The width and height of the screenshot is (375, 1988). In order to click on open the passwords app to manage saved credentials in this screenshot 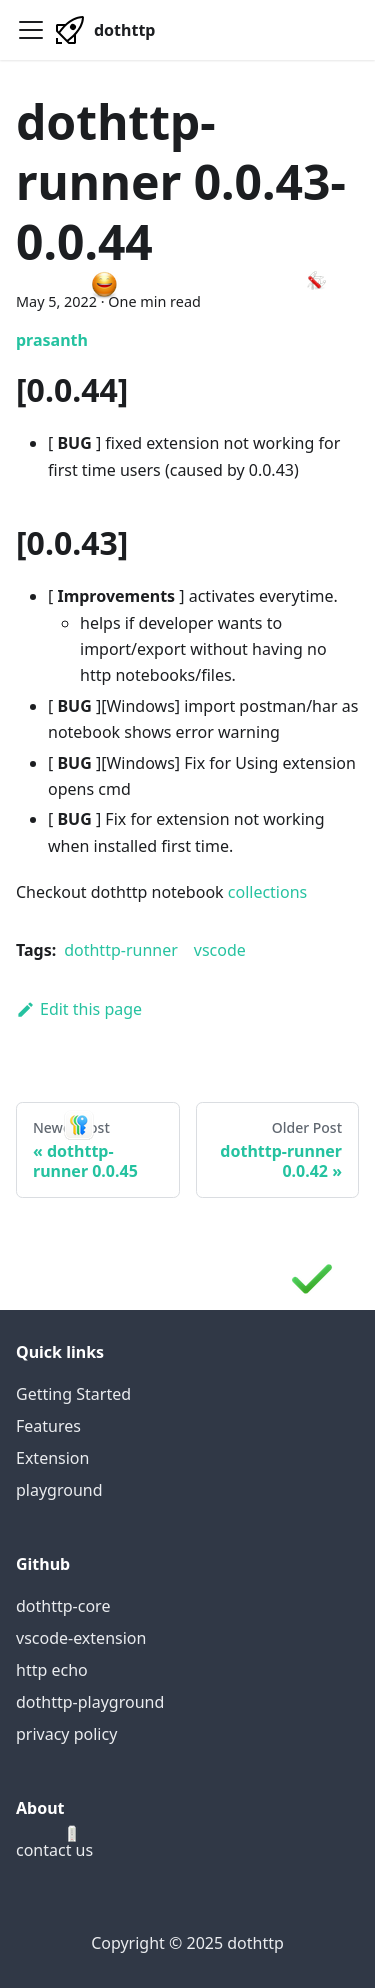, I will do `click(79, 1125)`.